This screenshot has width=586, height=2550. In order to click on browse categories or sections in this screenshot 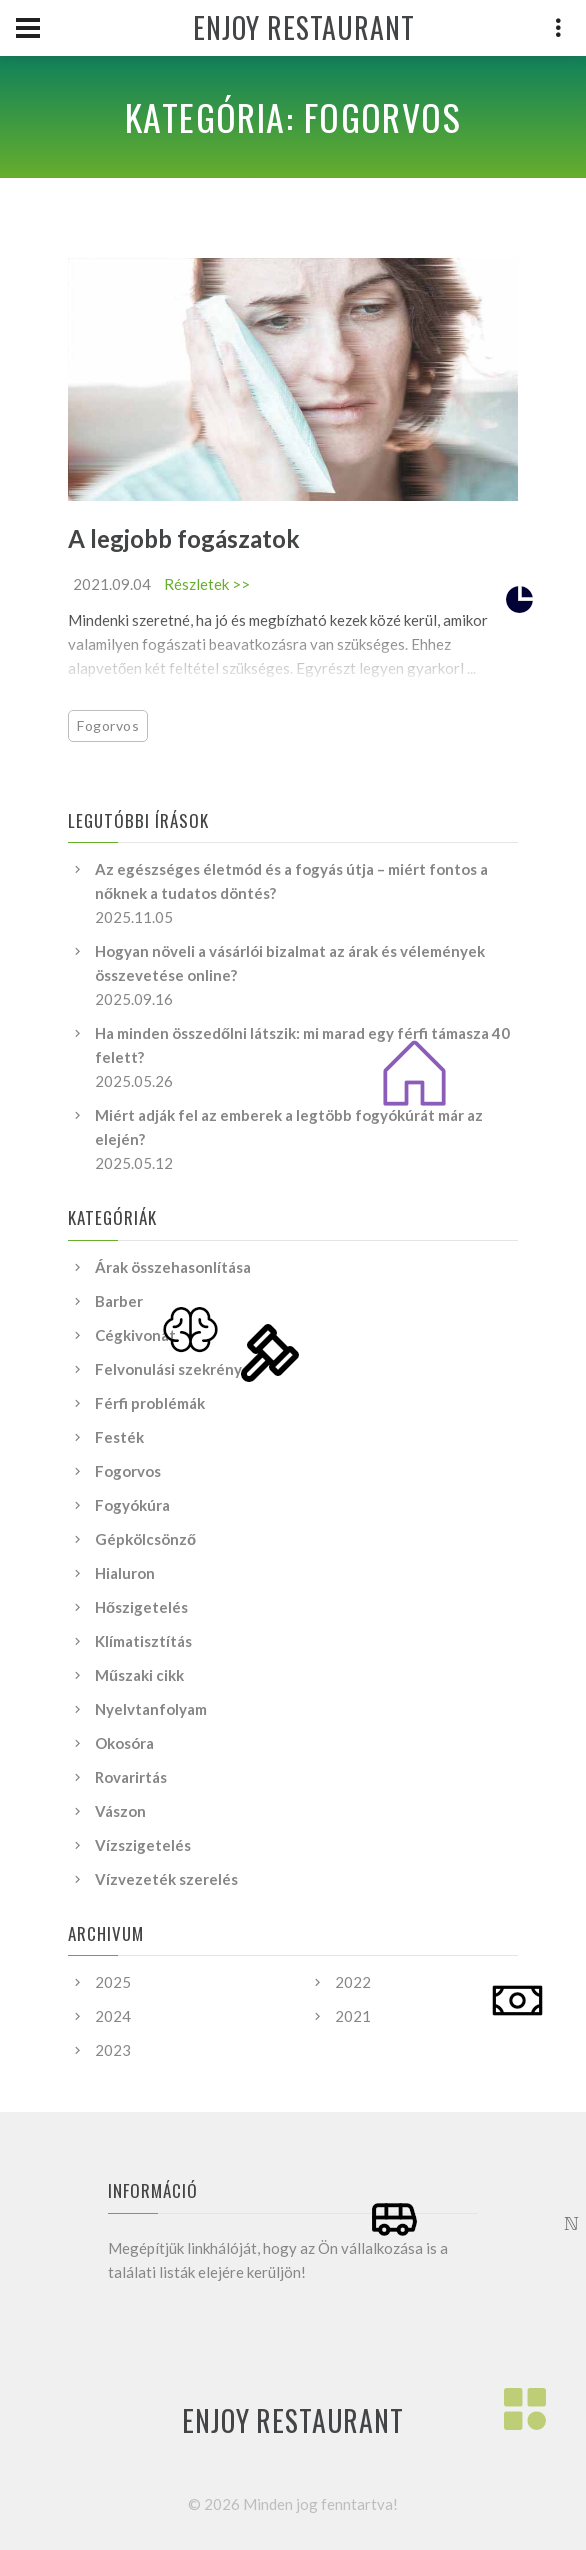, I will do `click(525, 2409)`.